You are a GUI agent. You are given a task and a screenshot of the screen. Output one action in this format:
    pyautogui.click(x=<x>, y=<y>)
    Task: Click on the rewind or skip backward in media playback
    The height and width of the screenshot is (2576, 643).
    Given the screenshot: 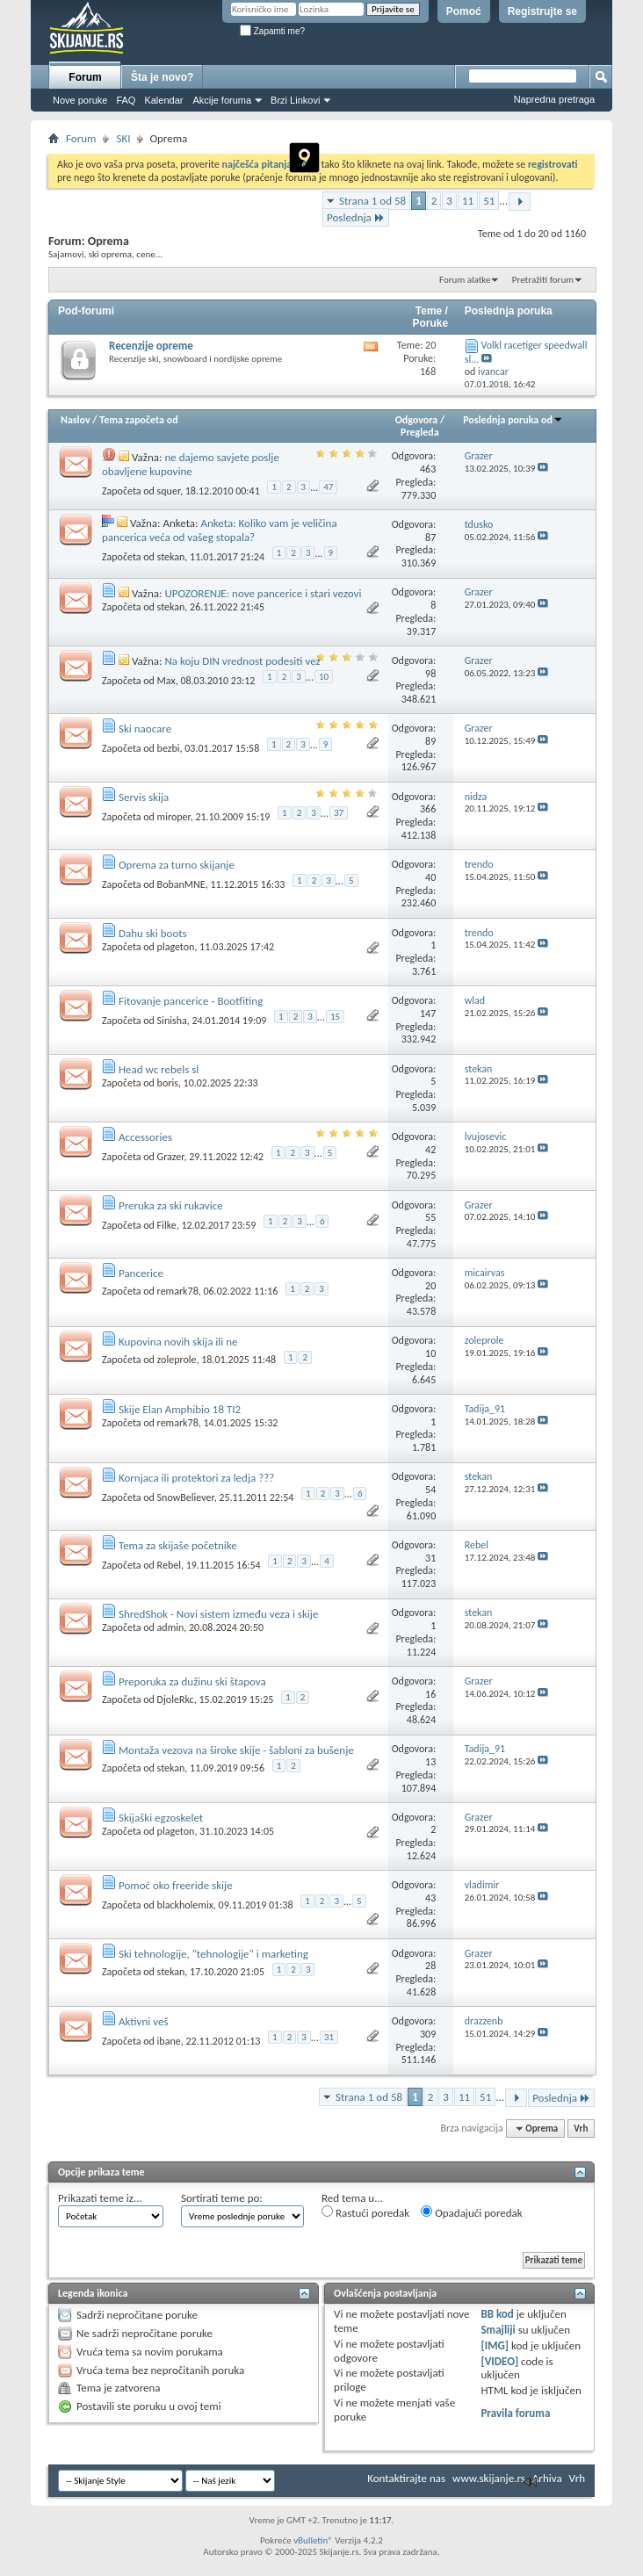 What is the action you would take?
    pyautogui.click(x=531, y=2482)
    